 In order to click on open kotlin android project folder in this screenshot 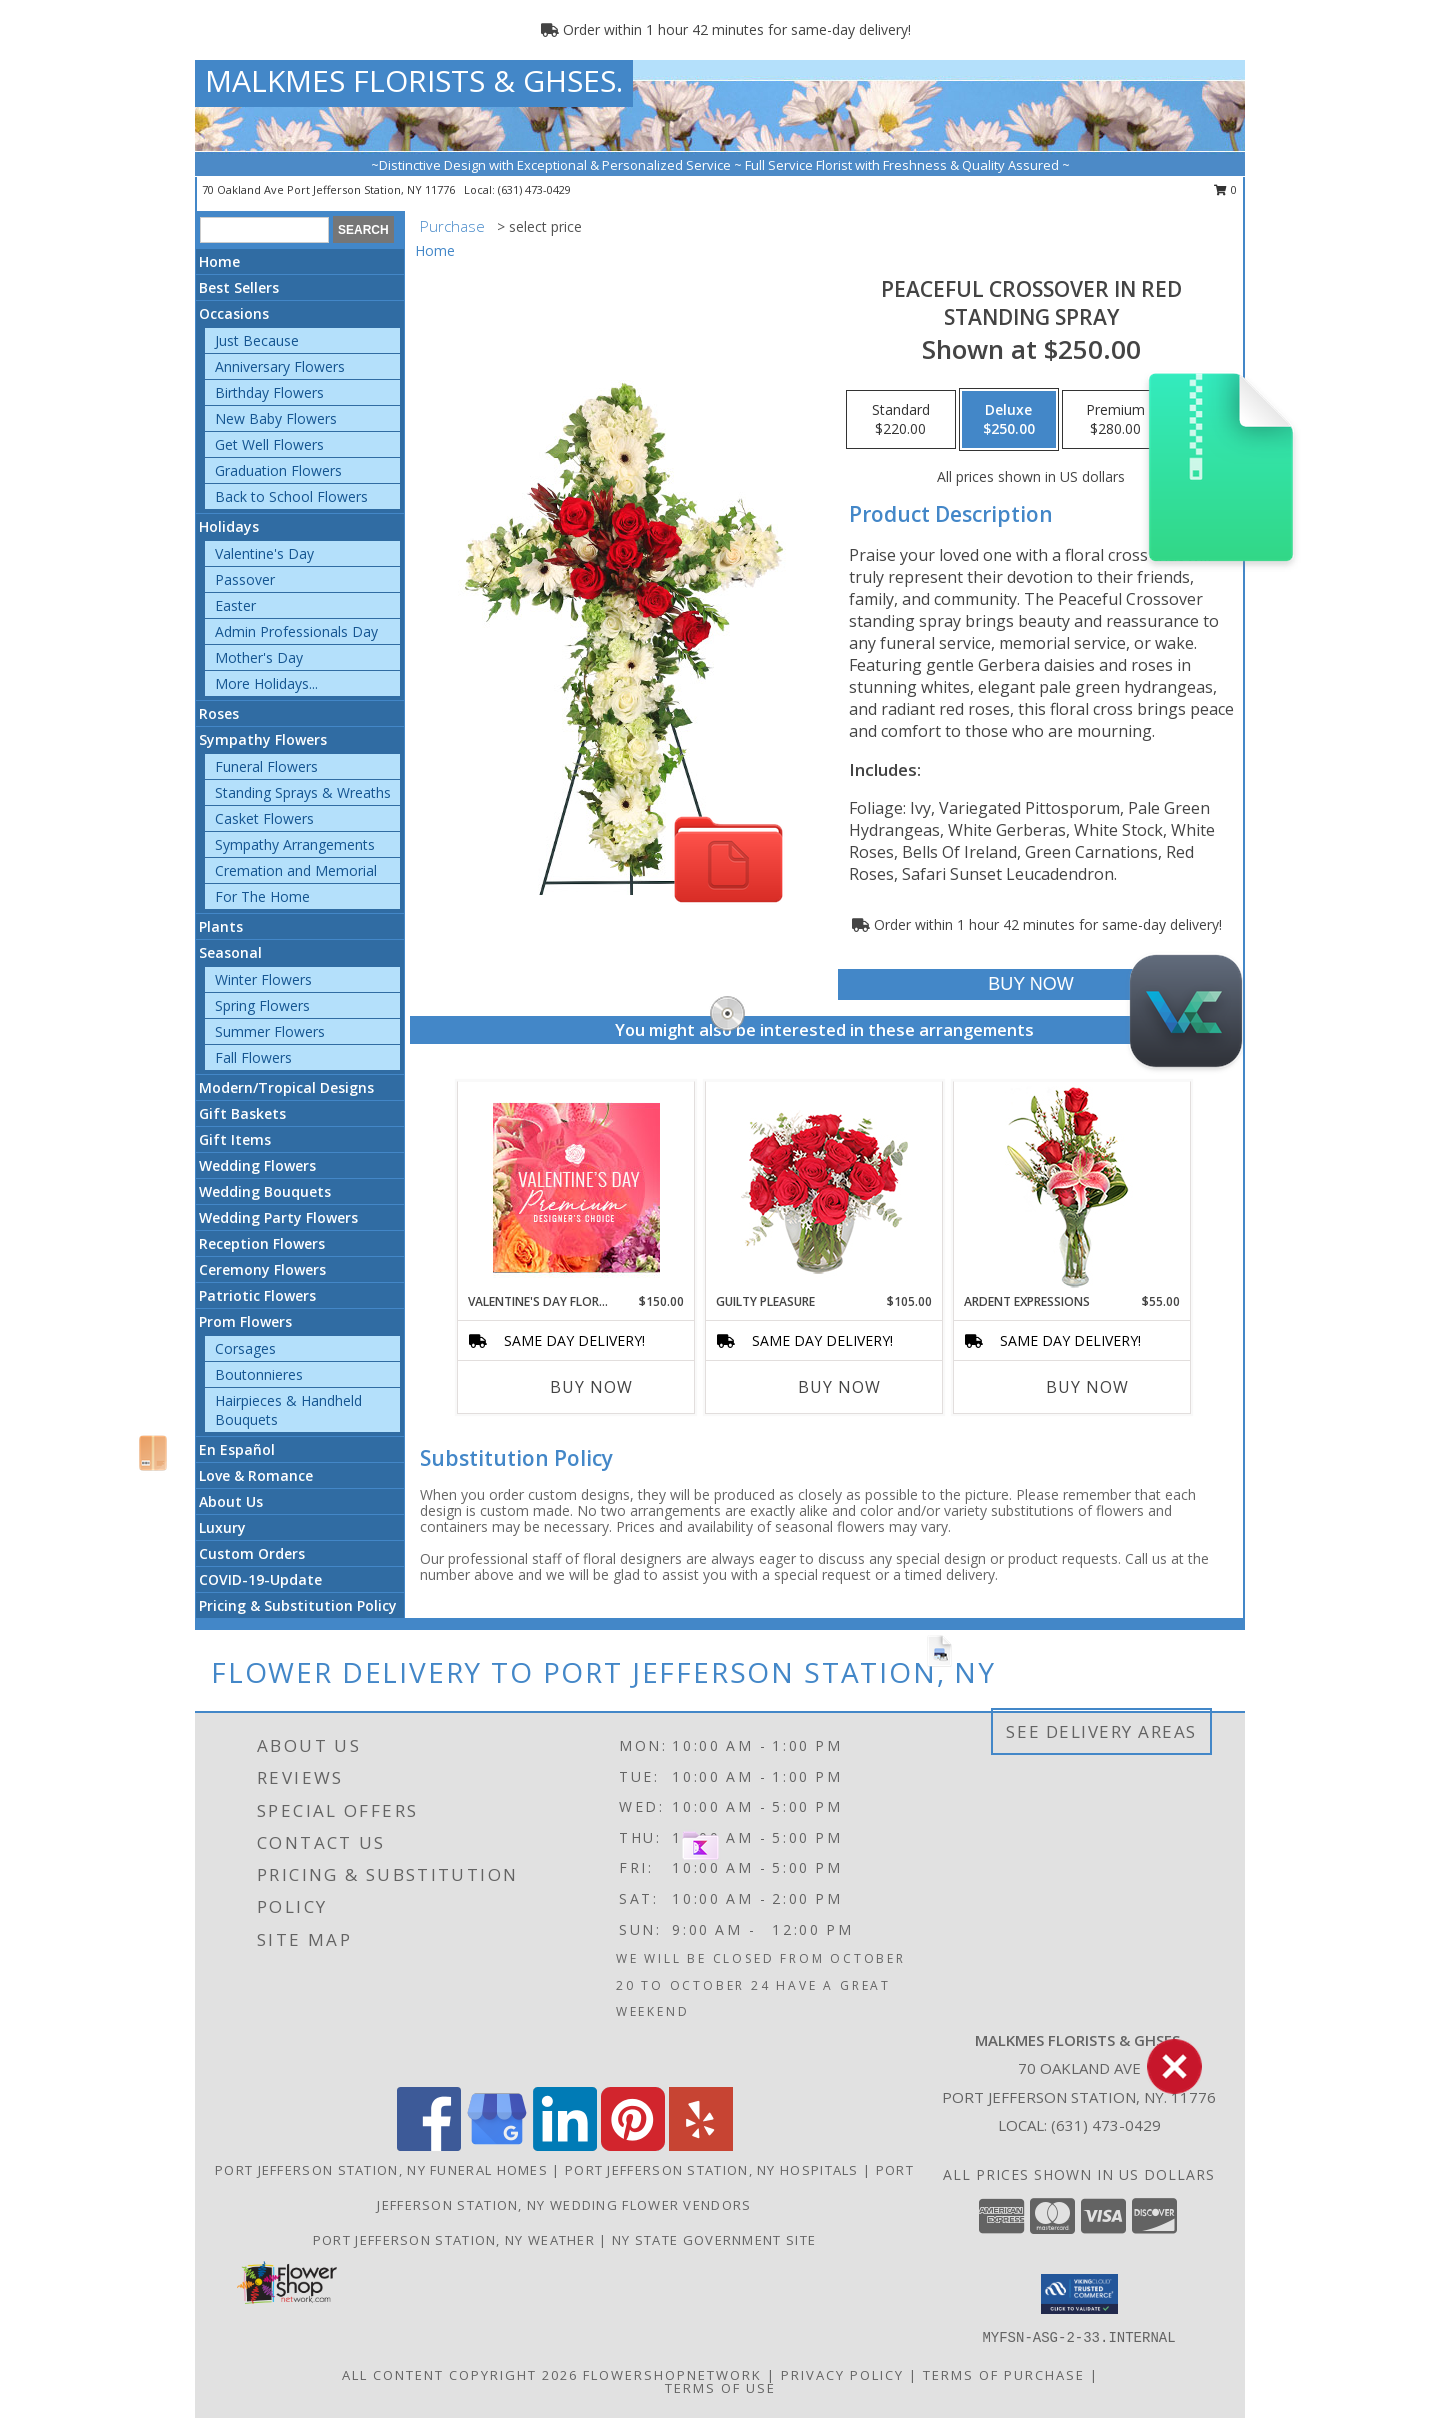, I will do `click(700, 1846)`.